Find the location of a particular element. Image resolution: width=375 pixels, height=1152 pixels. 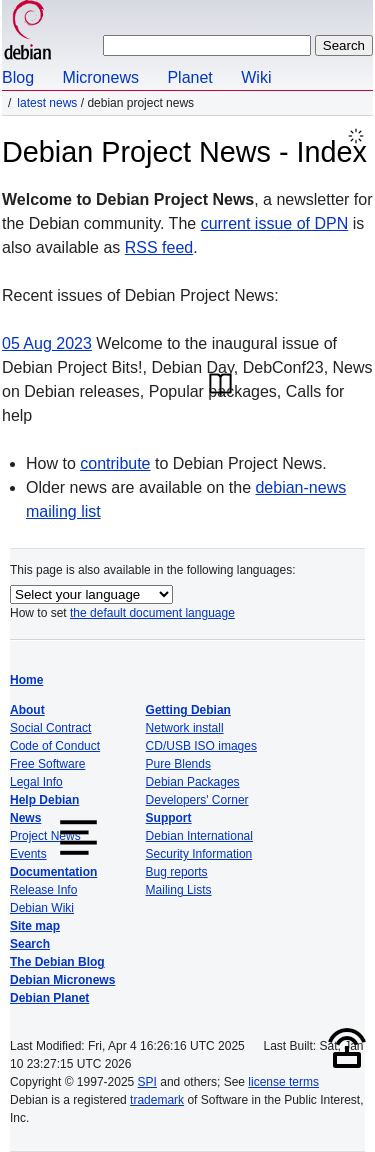

open reading mode or e-reader is located at coordinates (220, 383).